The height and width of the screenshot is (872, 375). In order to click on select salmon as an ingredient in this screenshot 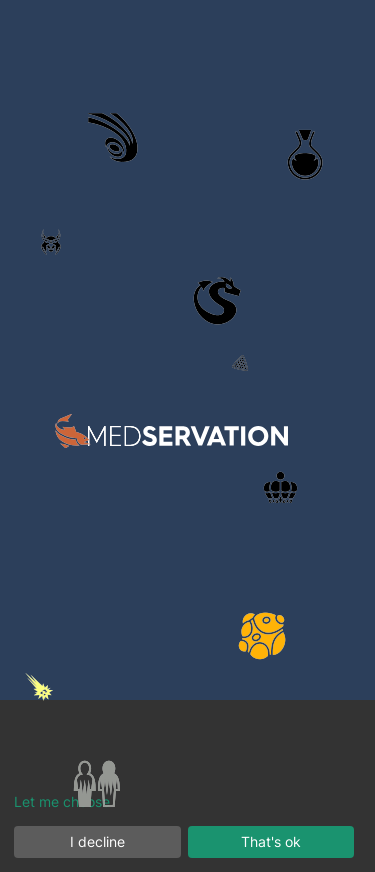, I will do `click(73, 431)`.